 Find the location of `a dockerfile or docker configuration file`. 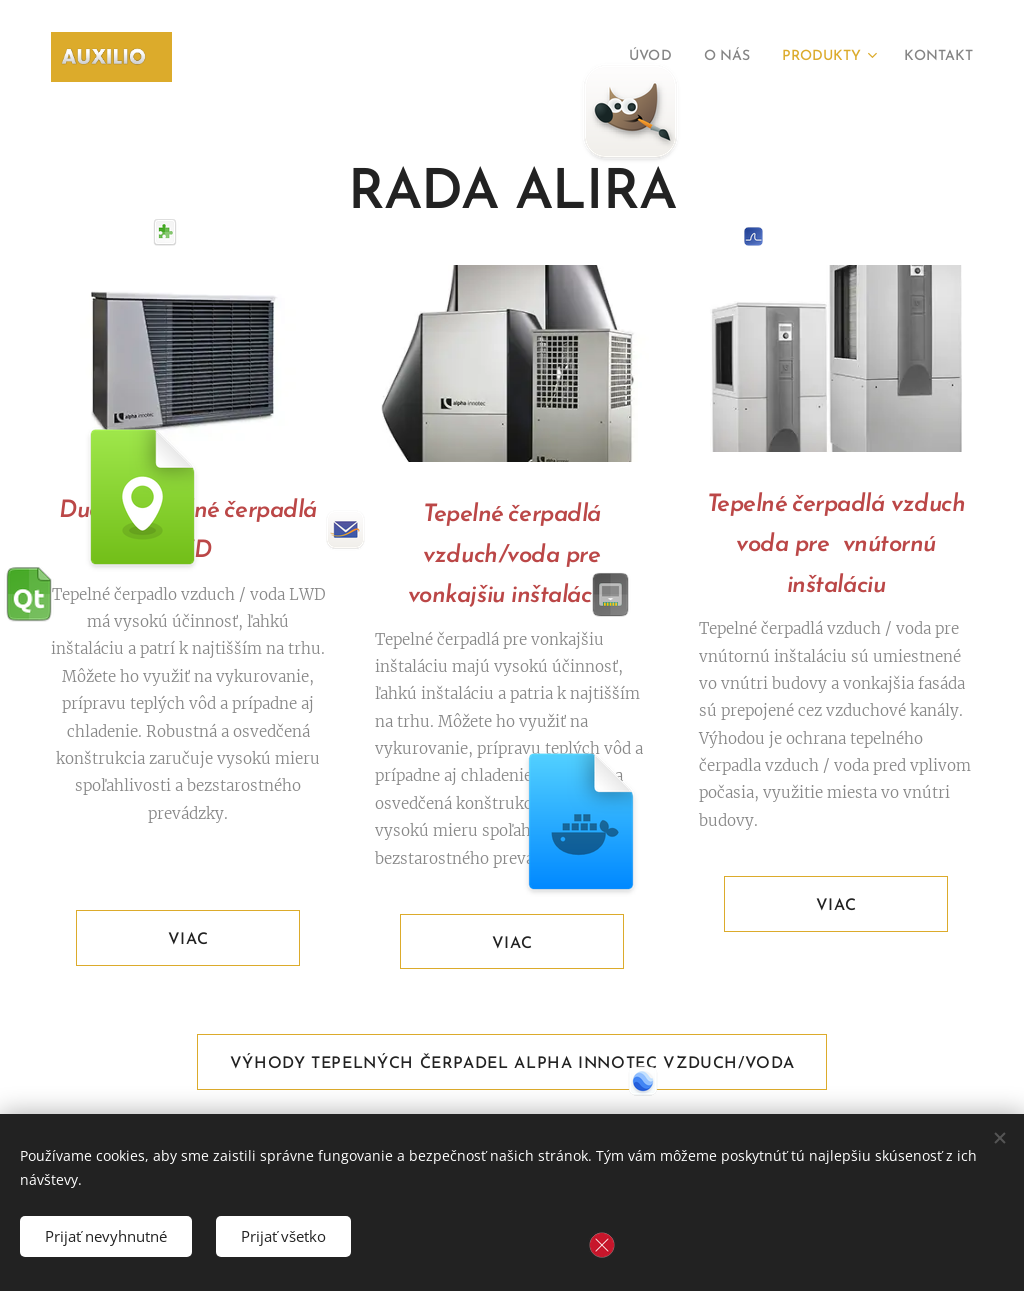

a dockerfile or docker configuration file is located at coordinates (581, 824).